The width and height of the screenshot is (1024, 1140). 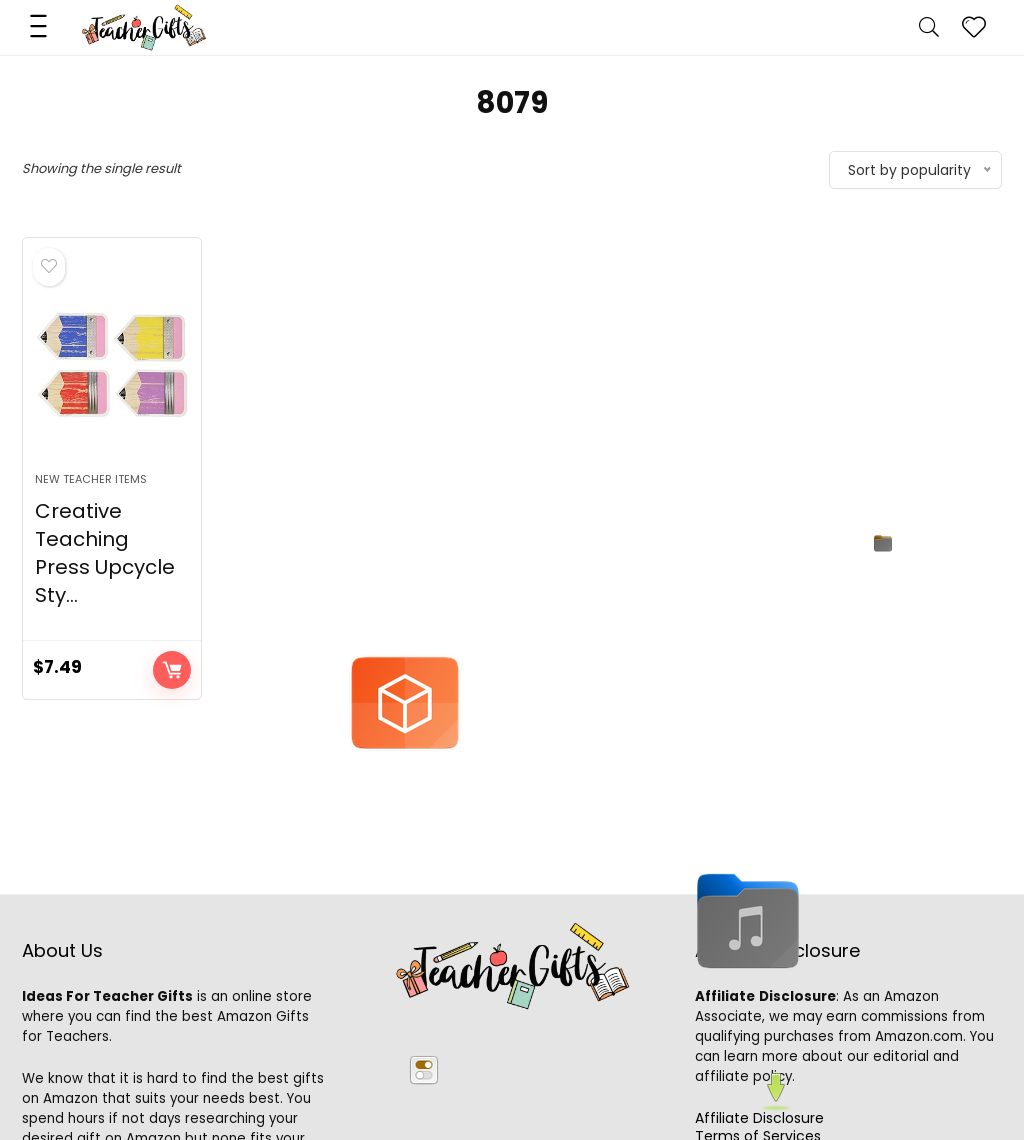 What do you see at coordinates (748, 921) in the screenshot?
I see `open your music folder` at bounding box center [748, 921].